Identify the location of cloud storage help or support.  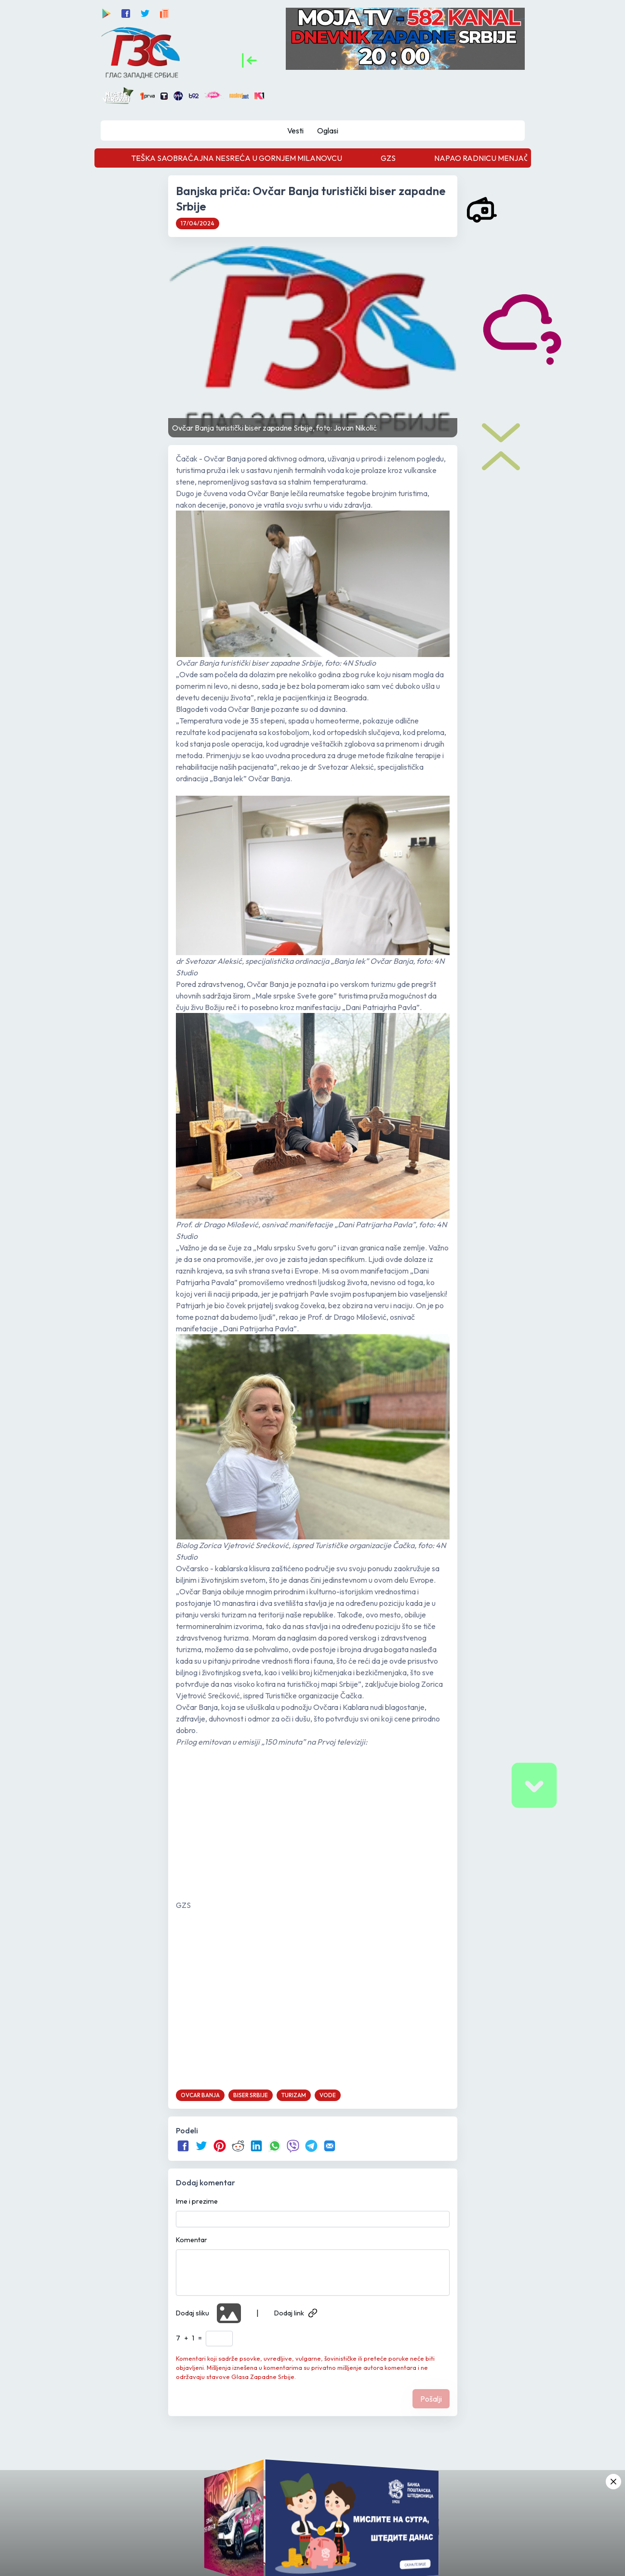
(524, 324).